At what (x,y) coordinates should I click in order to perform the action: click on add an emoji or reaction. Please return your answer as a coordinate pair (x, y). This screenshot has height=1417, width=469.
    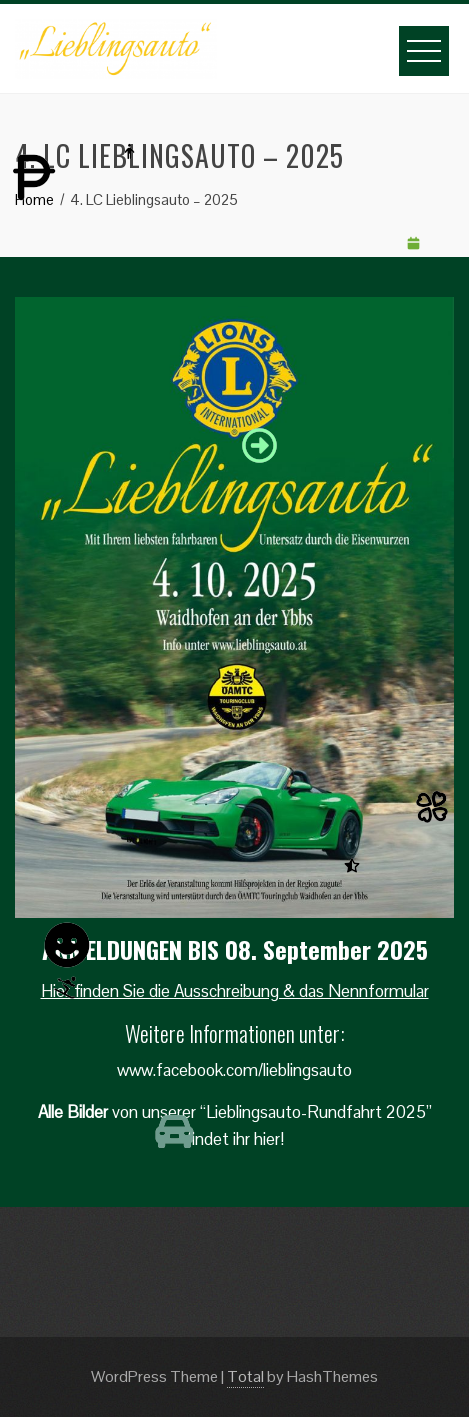
    Looking at the image, I should click on (67, 945).